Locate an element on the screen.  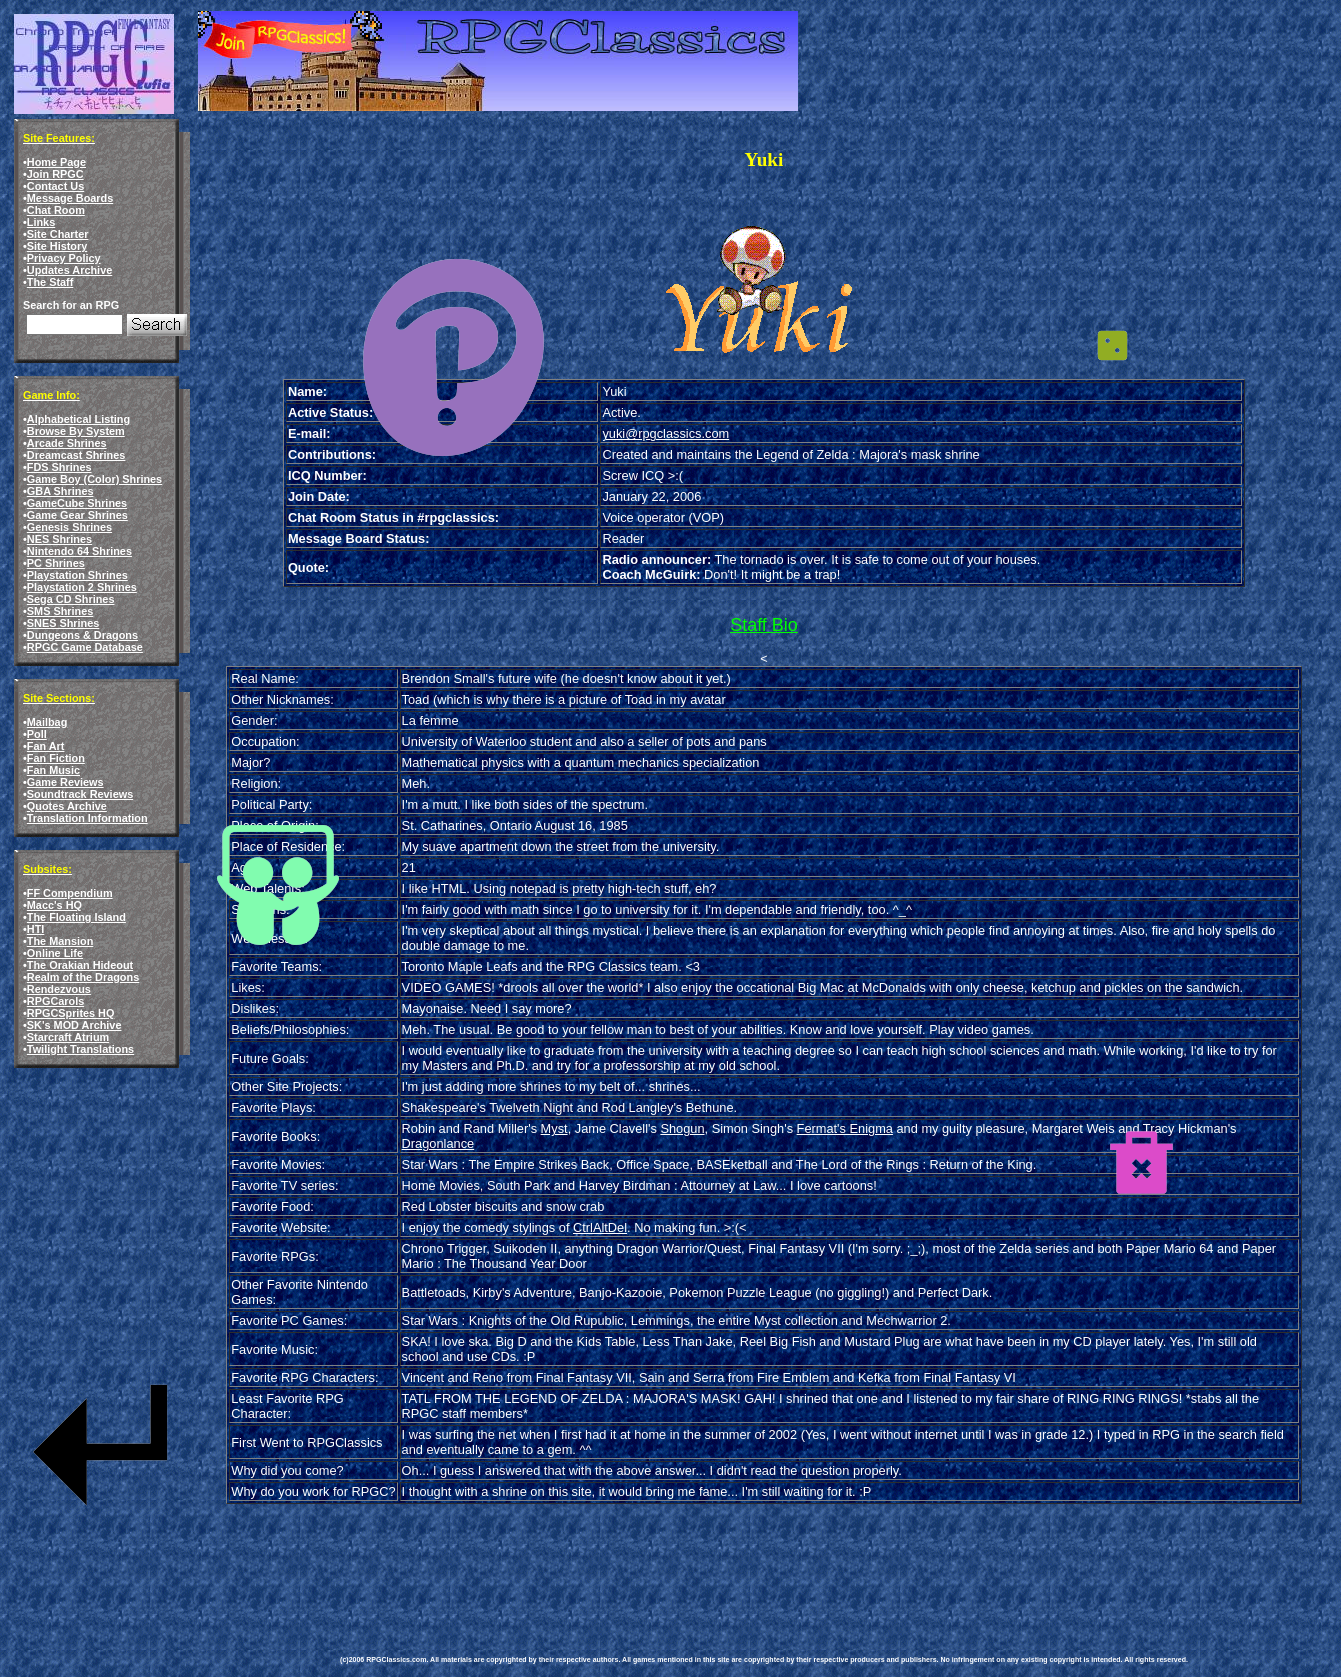
return to previous line or submit input is located at coordinates (108, 1443).